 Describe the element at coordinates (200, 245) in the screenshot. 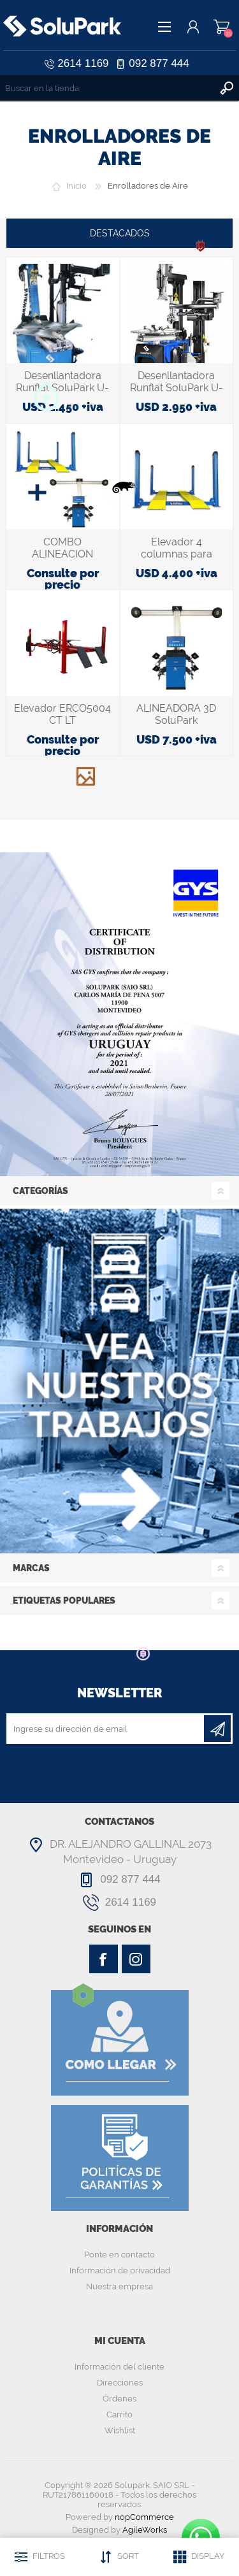

I see `access Snyk security dashboard` at that location.